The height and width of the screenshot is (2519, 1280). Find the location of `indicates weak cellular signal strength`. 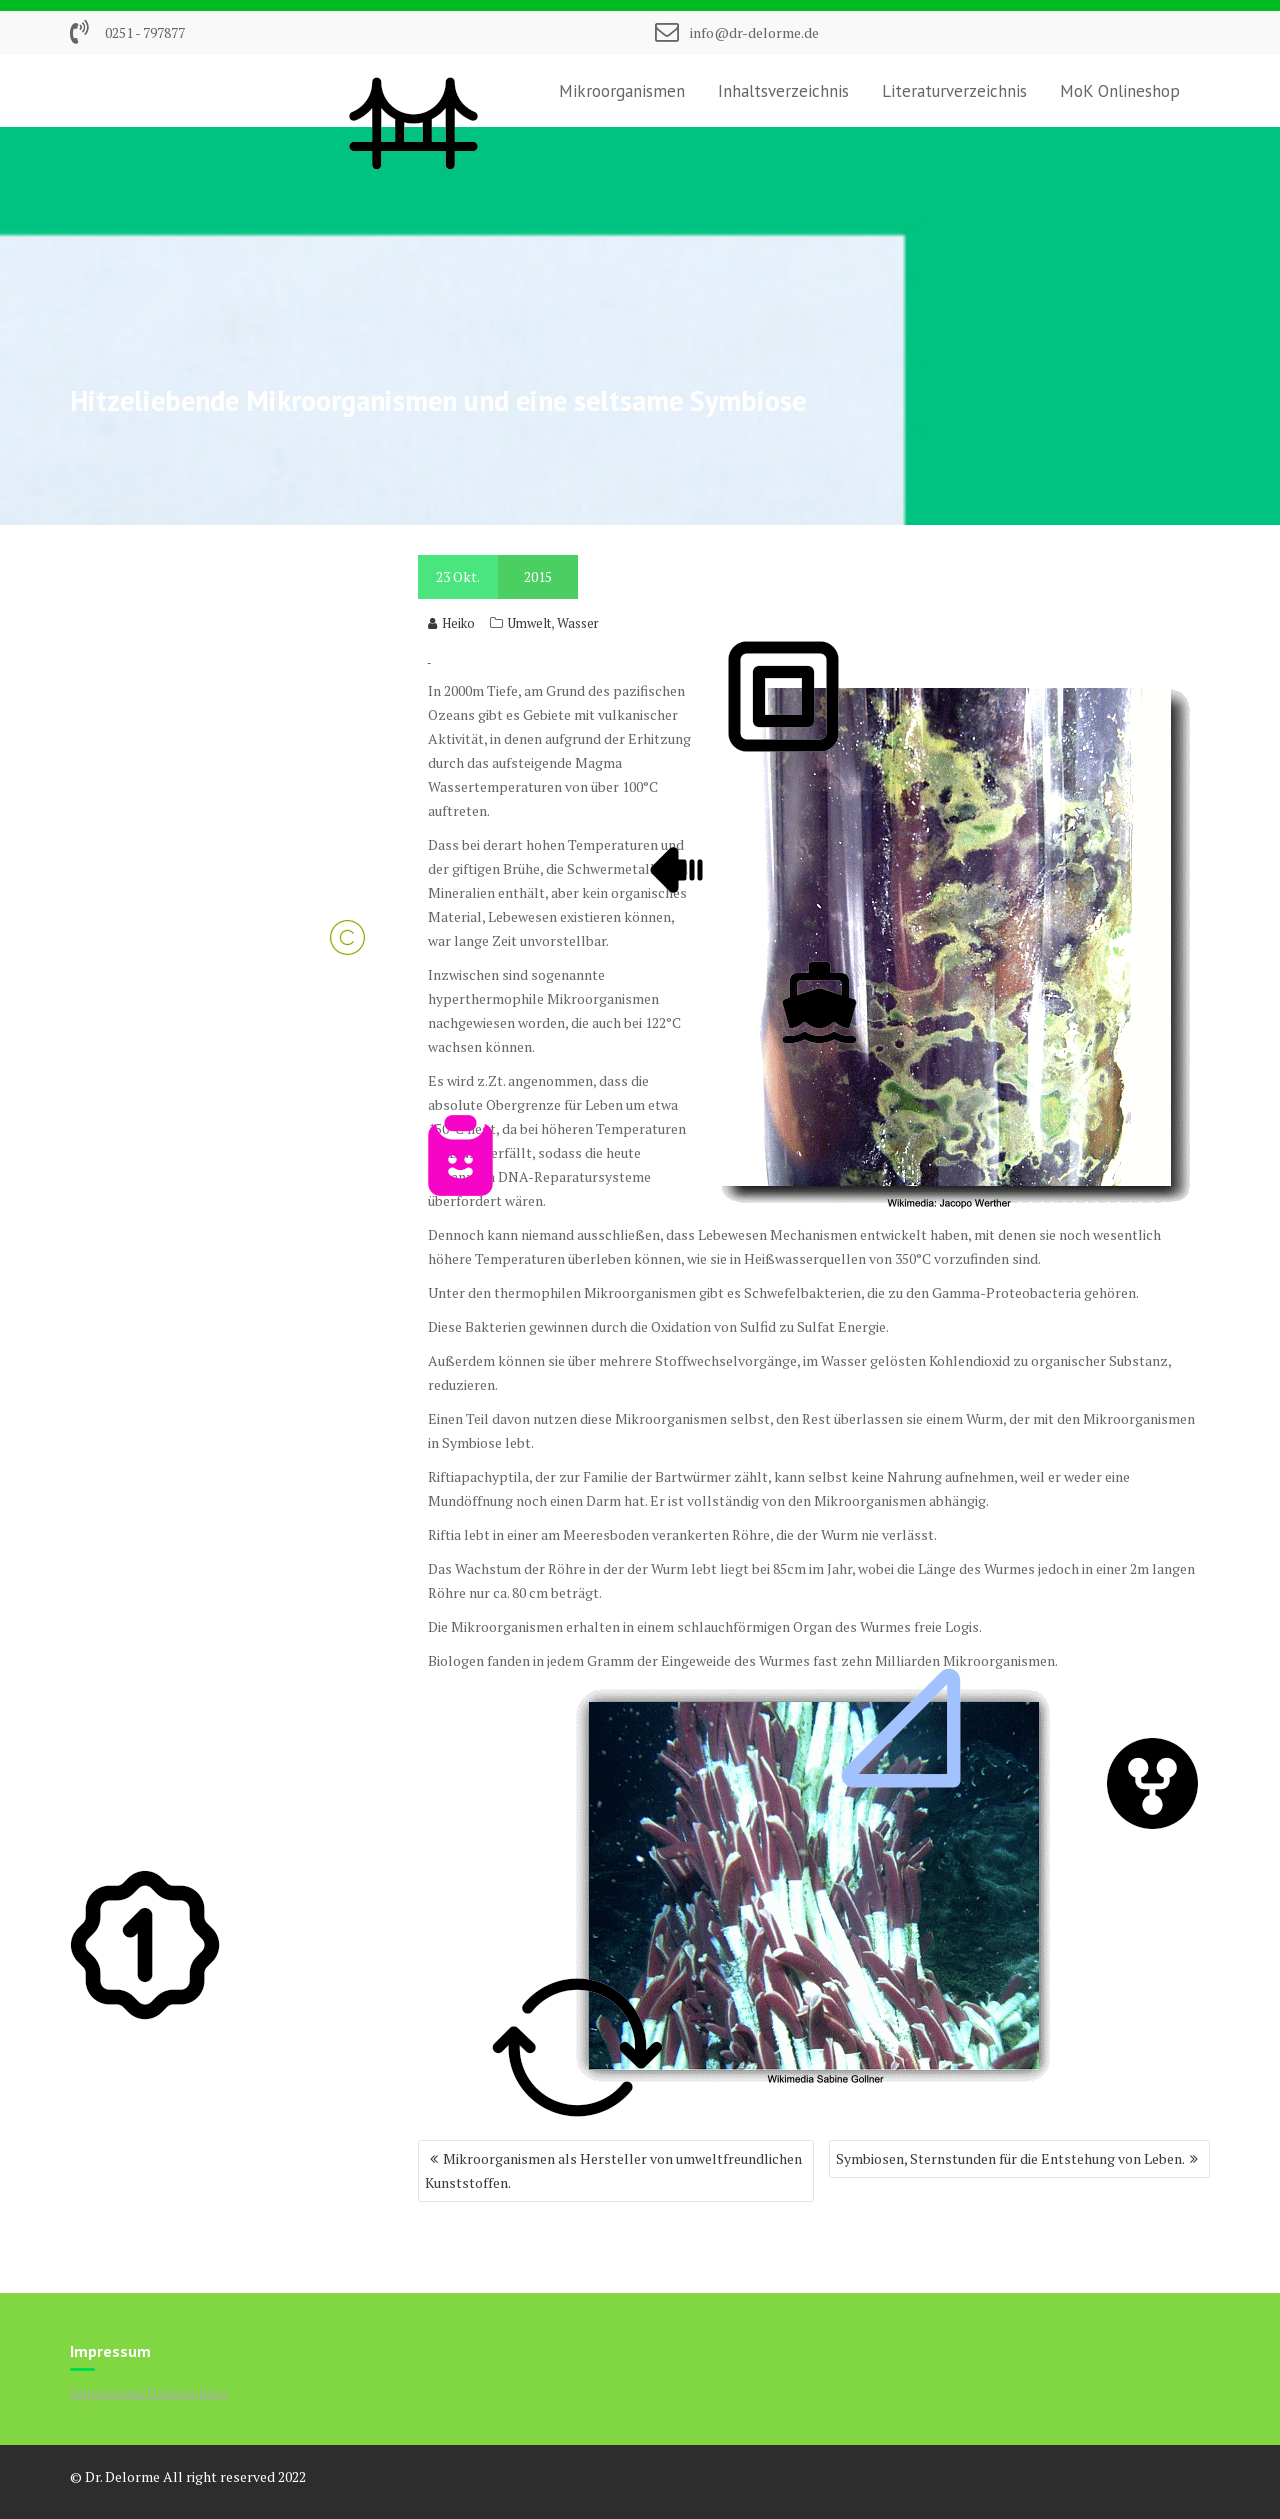

indicates weak cellular signal strength is located at coordinates (901, 1728).